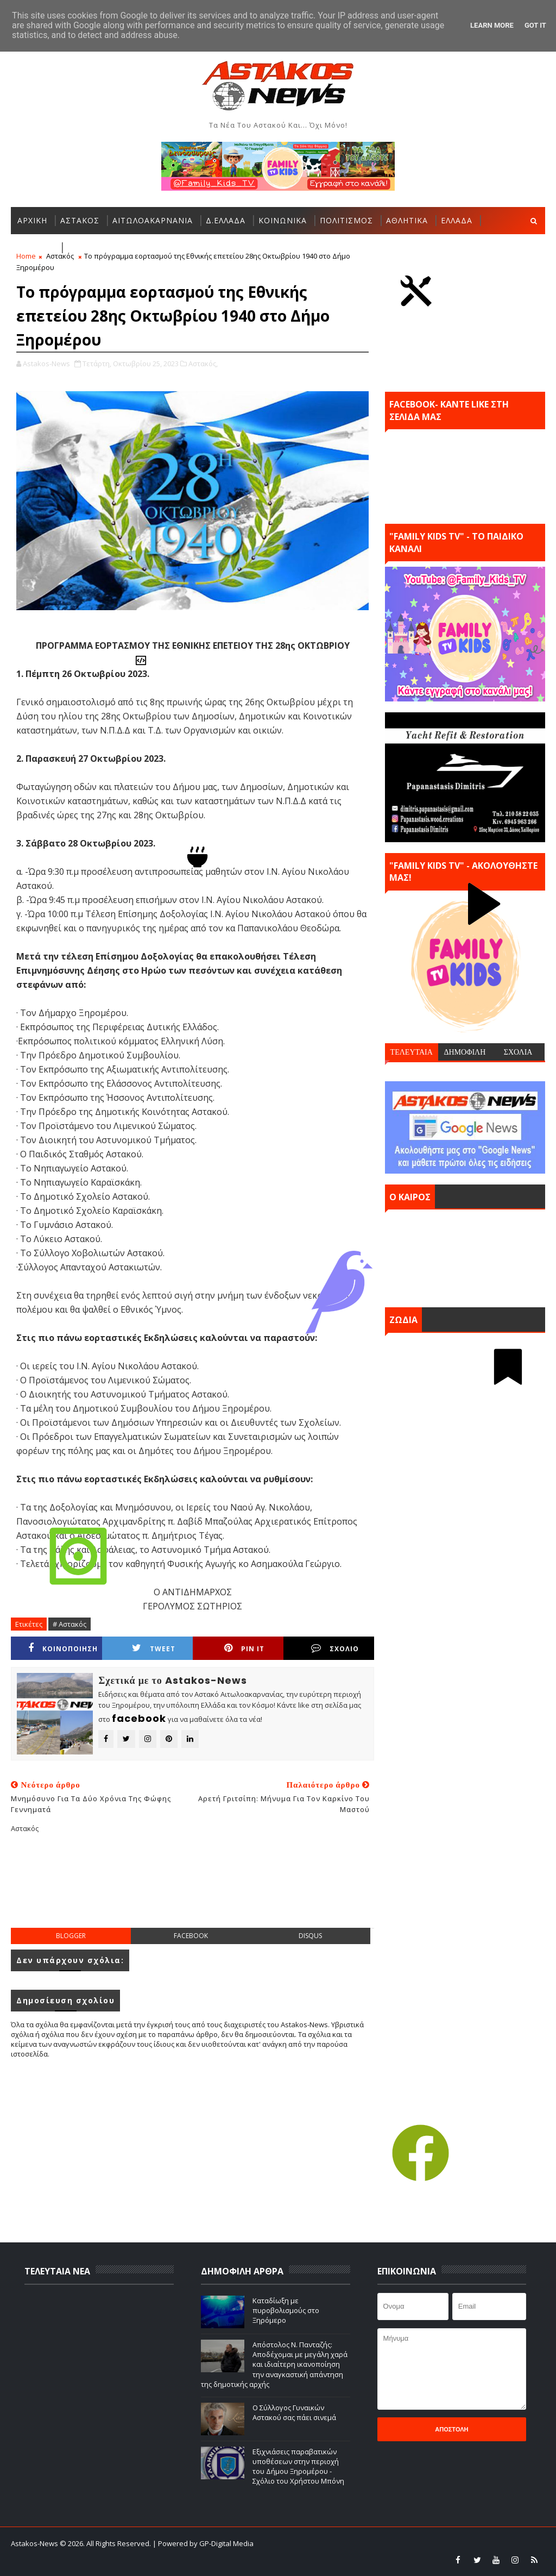 The width and height of the screenshot is (556, 2576). I want to click on play media content, so click(479, 904).